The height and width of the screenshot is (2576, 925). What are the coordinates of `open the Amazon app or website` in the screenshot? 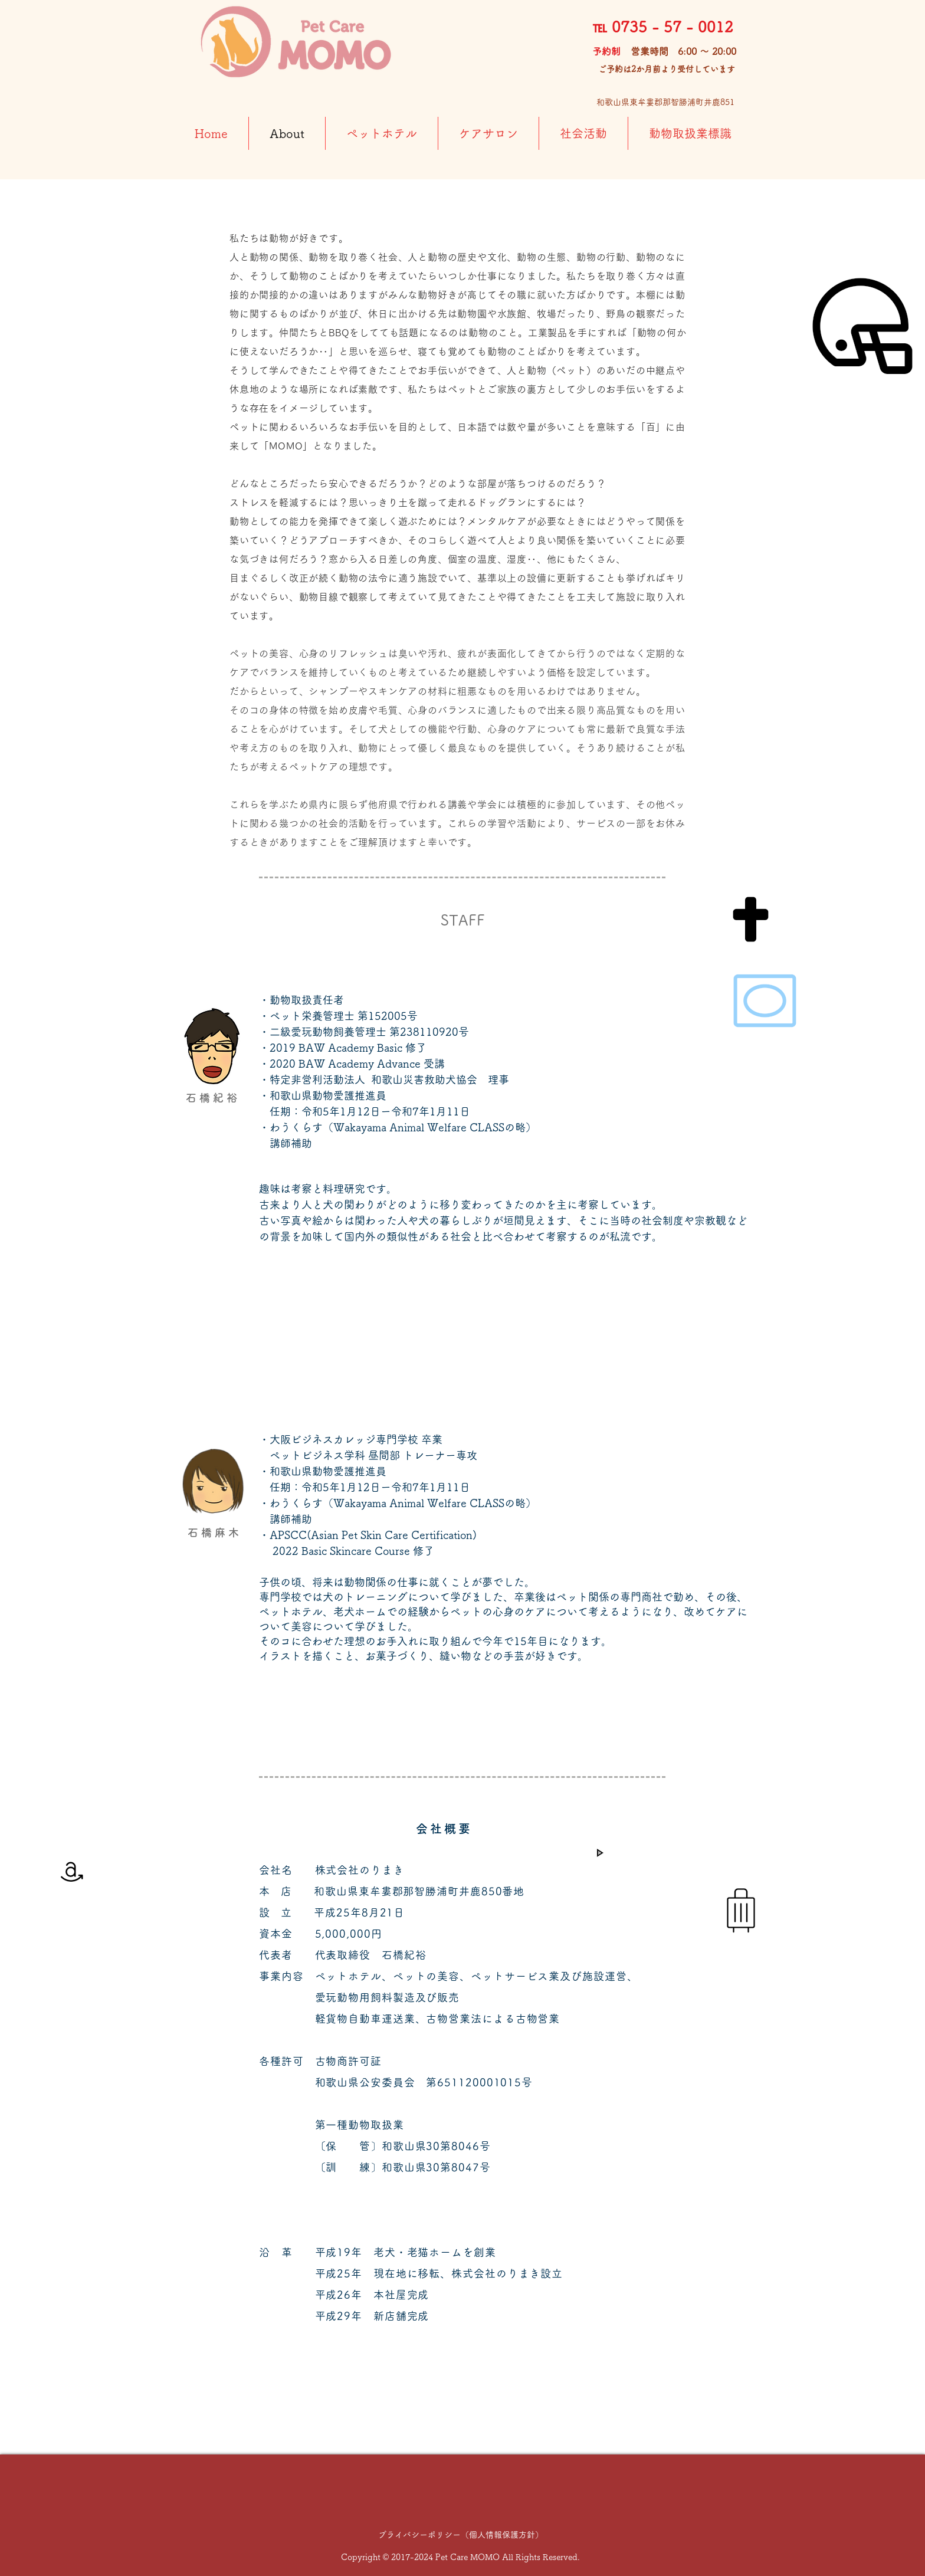 It's located at (71, 1871).